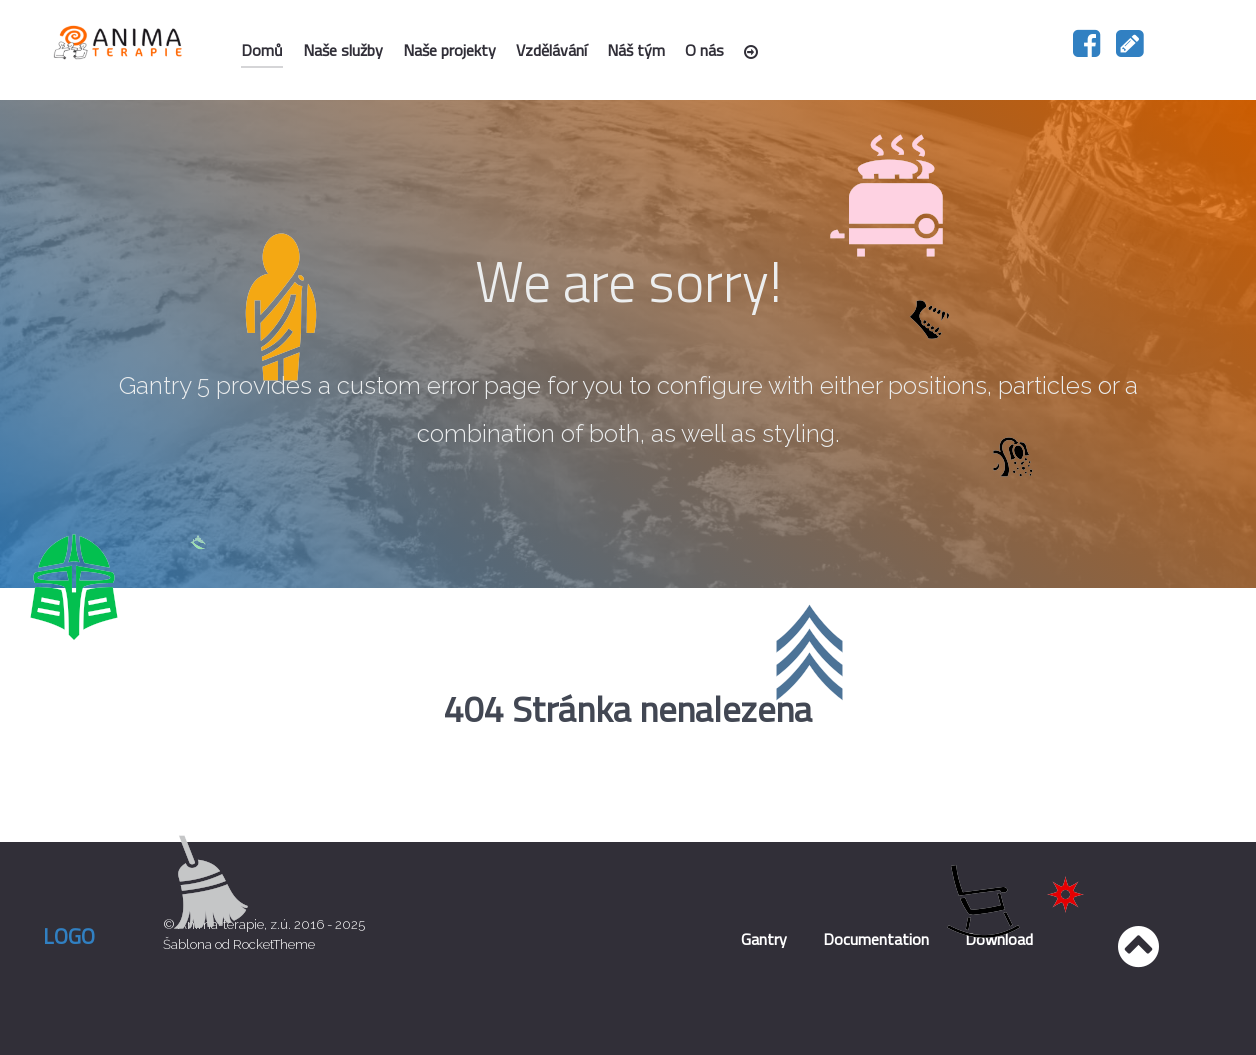 The width and height of the screenshot is (1256, 1055). What do you see at coordinates (281, 307) in the screenshot?
I see `select roman or ancient civilization theme` at bounding box center [281, 307].